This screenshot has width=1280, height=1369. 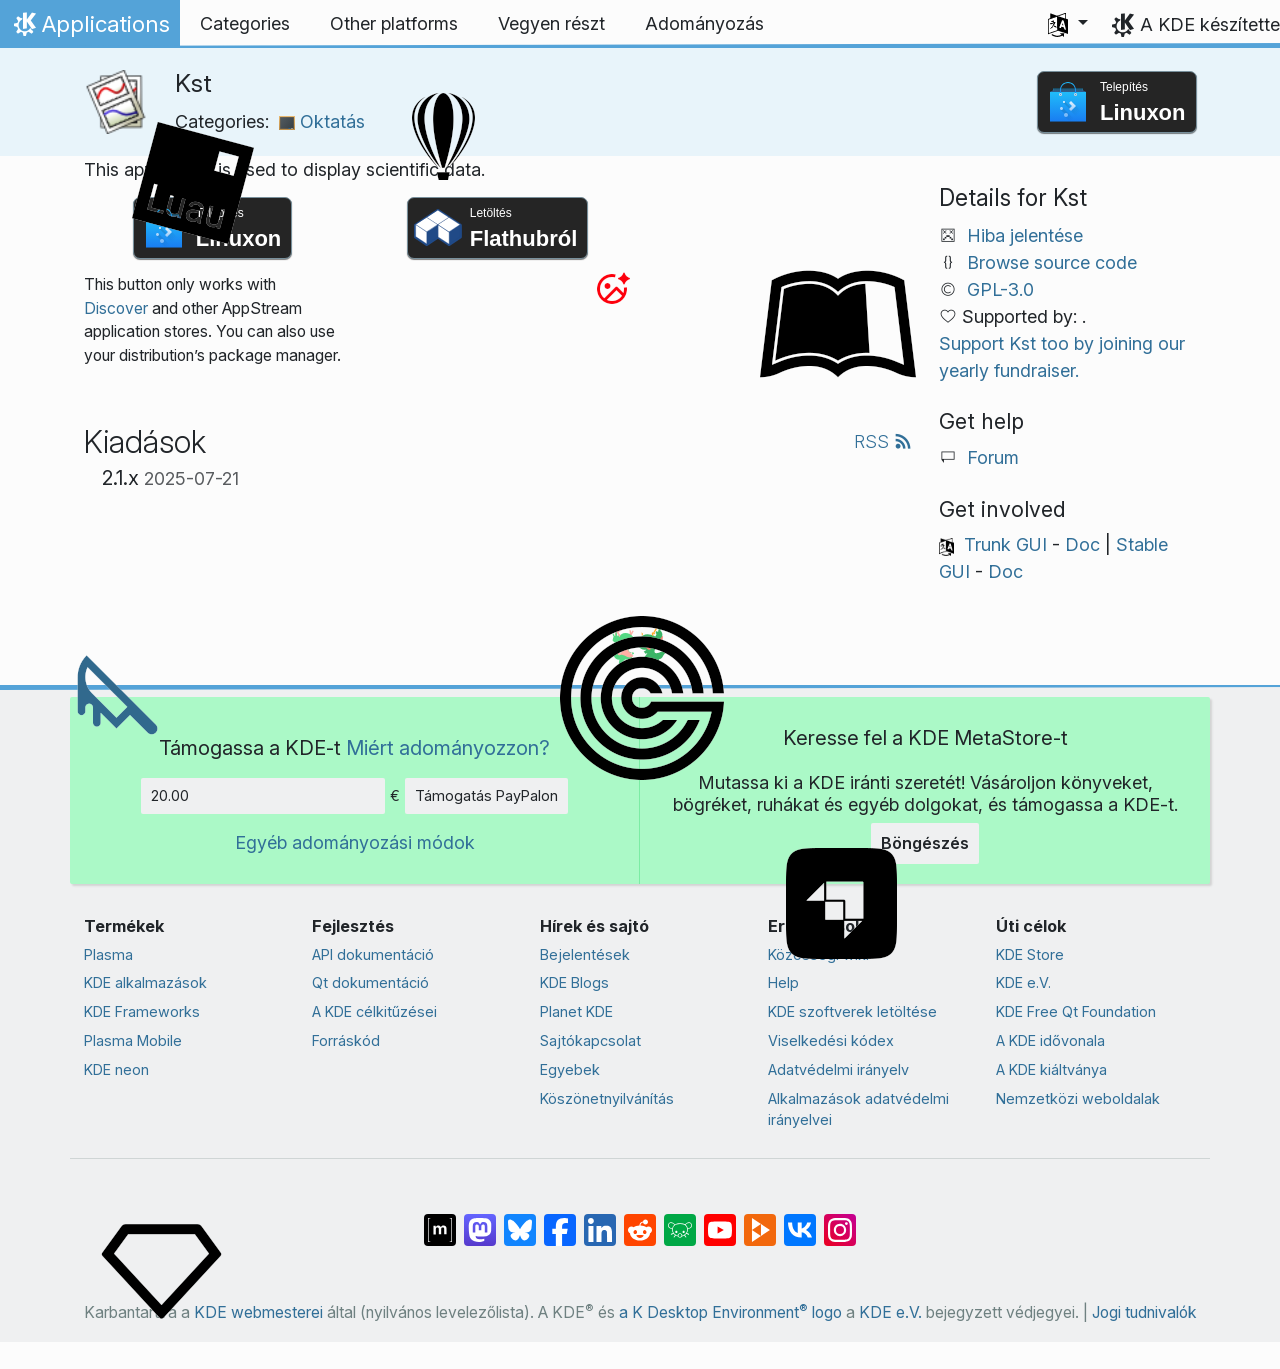 What do you see at coordinates (161, 1269) in the screenshot?
I see `indicates VIP or premium membership status` at bounding box center [161, 1269].